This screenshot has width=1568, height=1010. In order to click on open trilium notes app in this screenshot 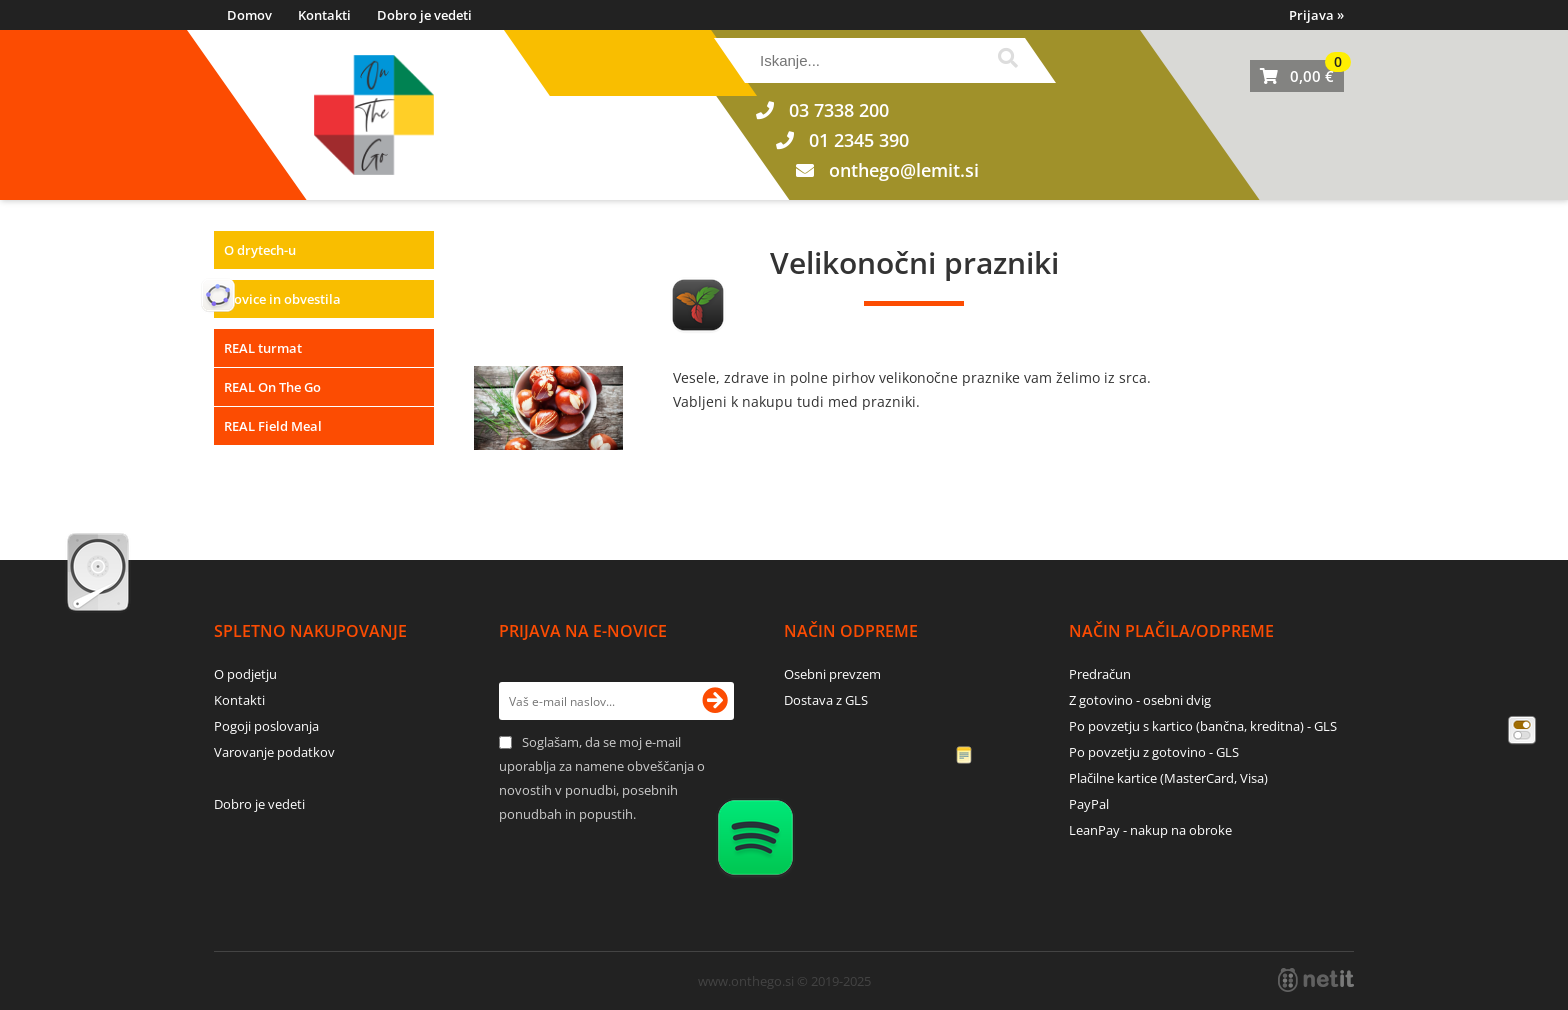, I will do `click(698, 305)`.